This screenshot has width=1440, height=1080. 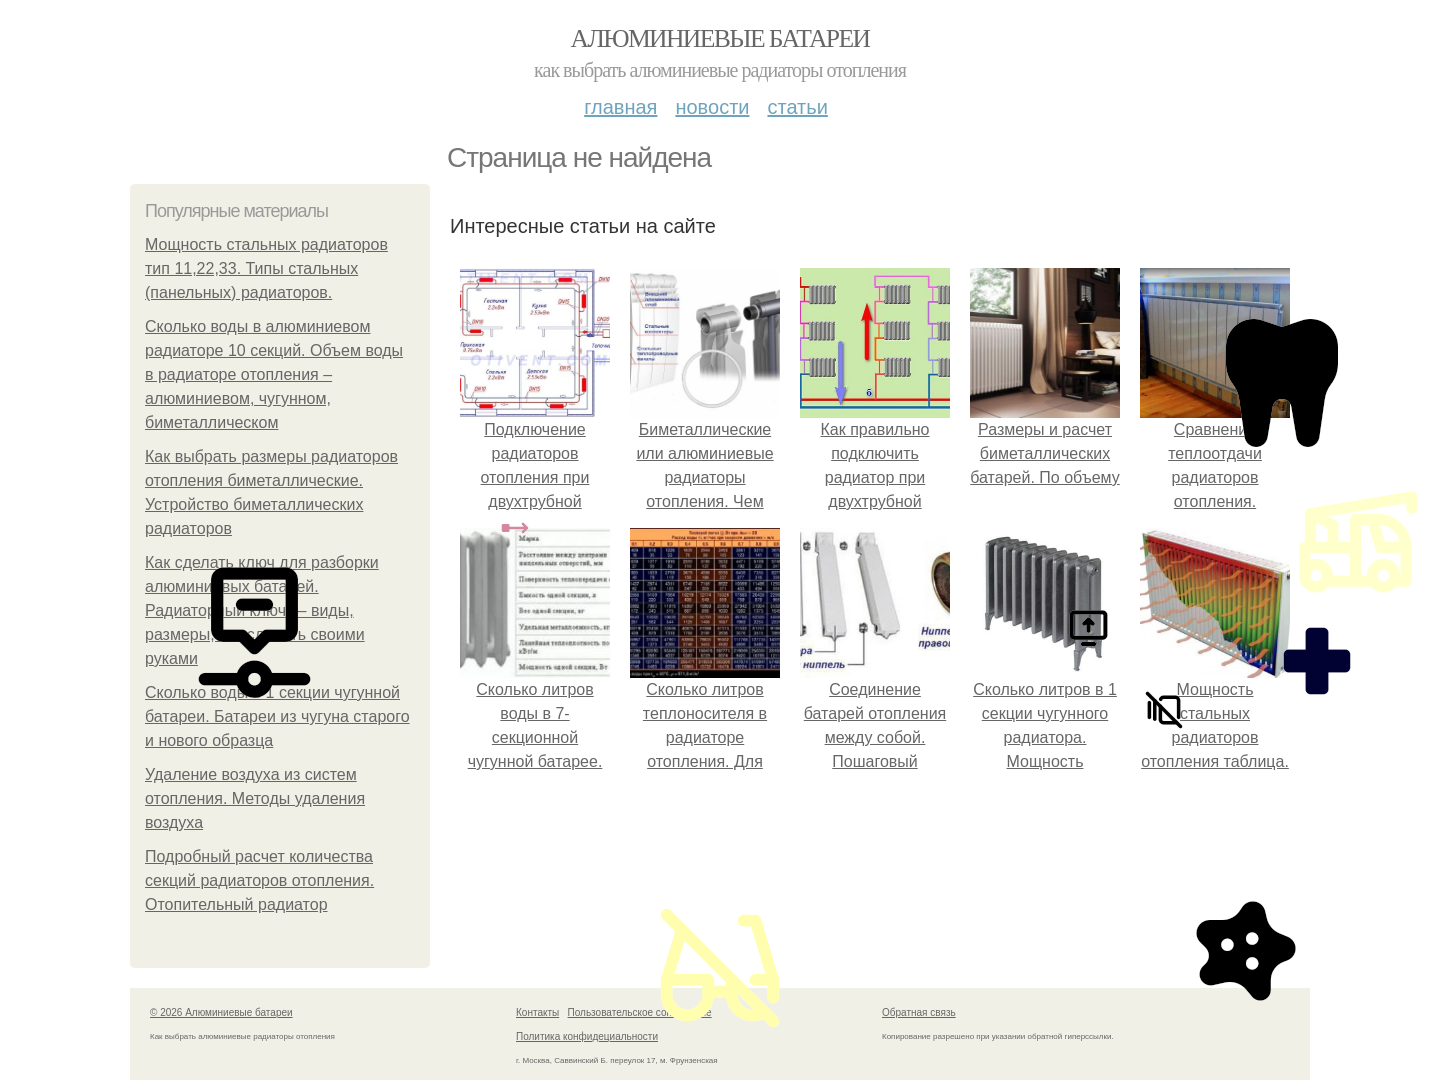 I want to click on access health or medical information, so click(x=1317, y=661).